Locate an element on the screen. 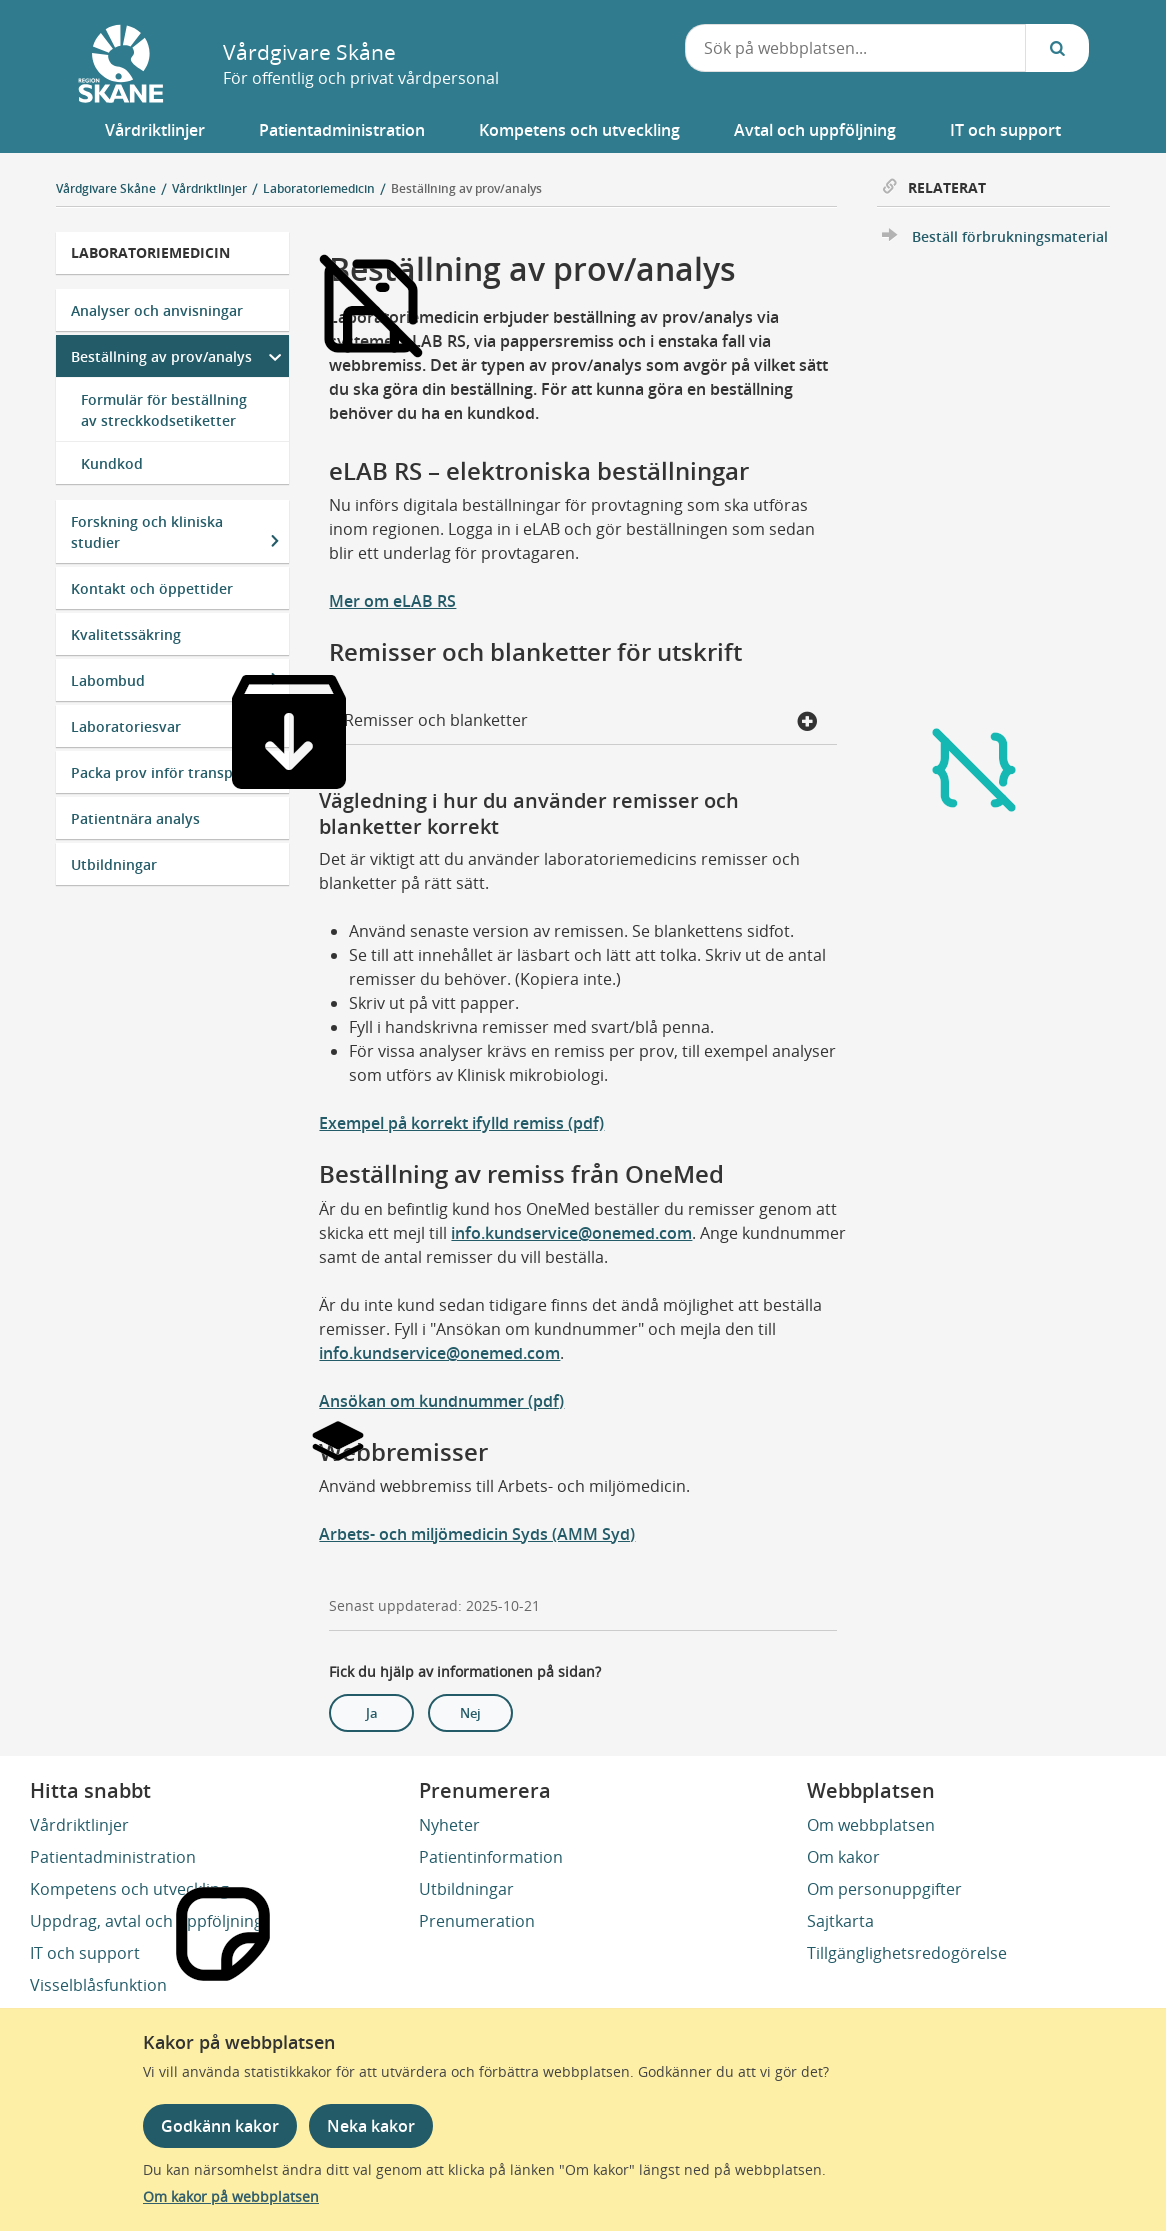 The height and width of the screenshot is (2231, 1166). save function is disabled or unavailable is located at coordinates (371, 306).